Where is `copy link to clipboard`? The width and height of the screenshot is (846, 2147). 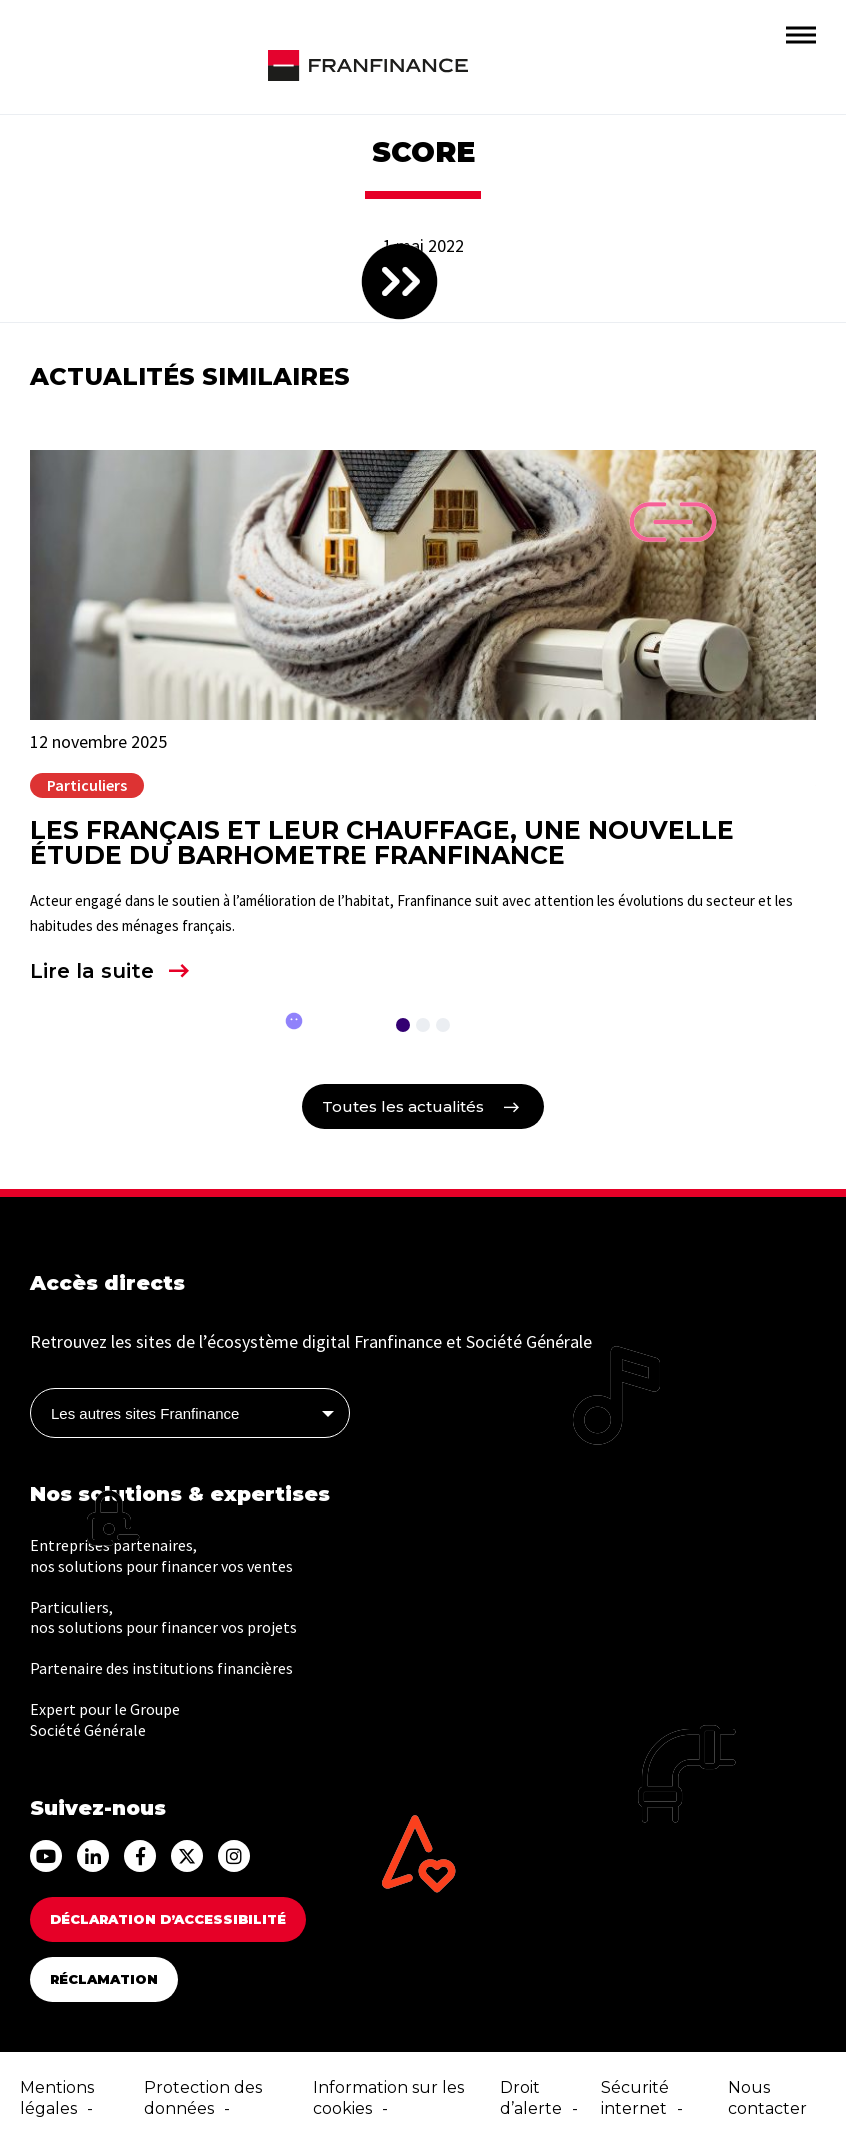
copy link to clipboard is located at coordinates (673, 522).